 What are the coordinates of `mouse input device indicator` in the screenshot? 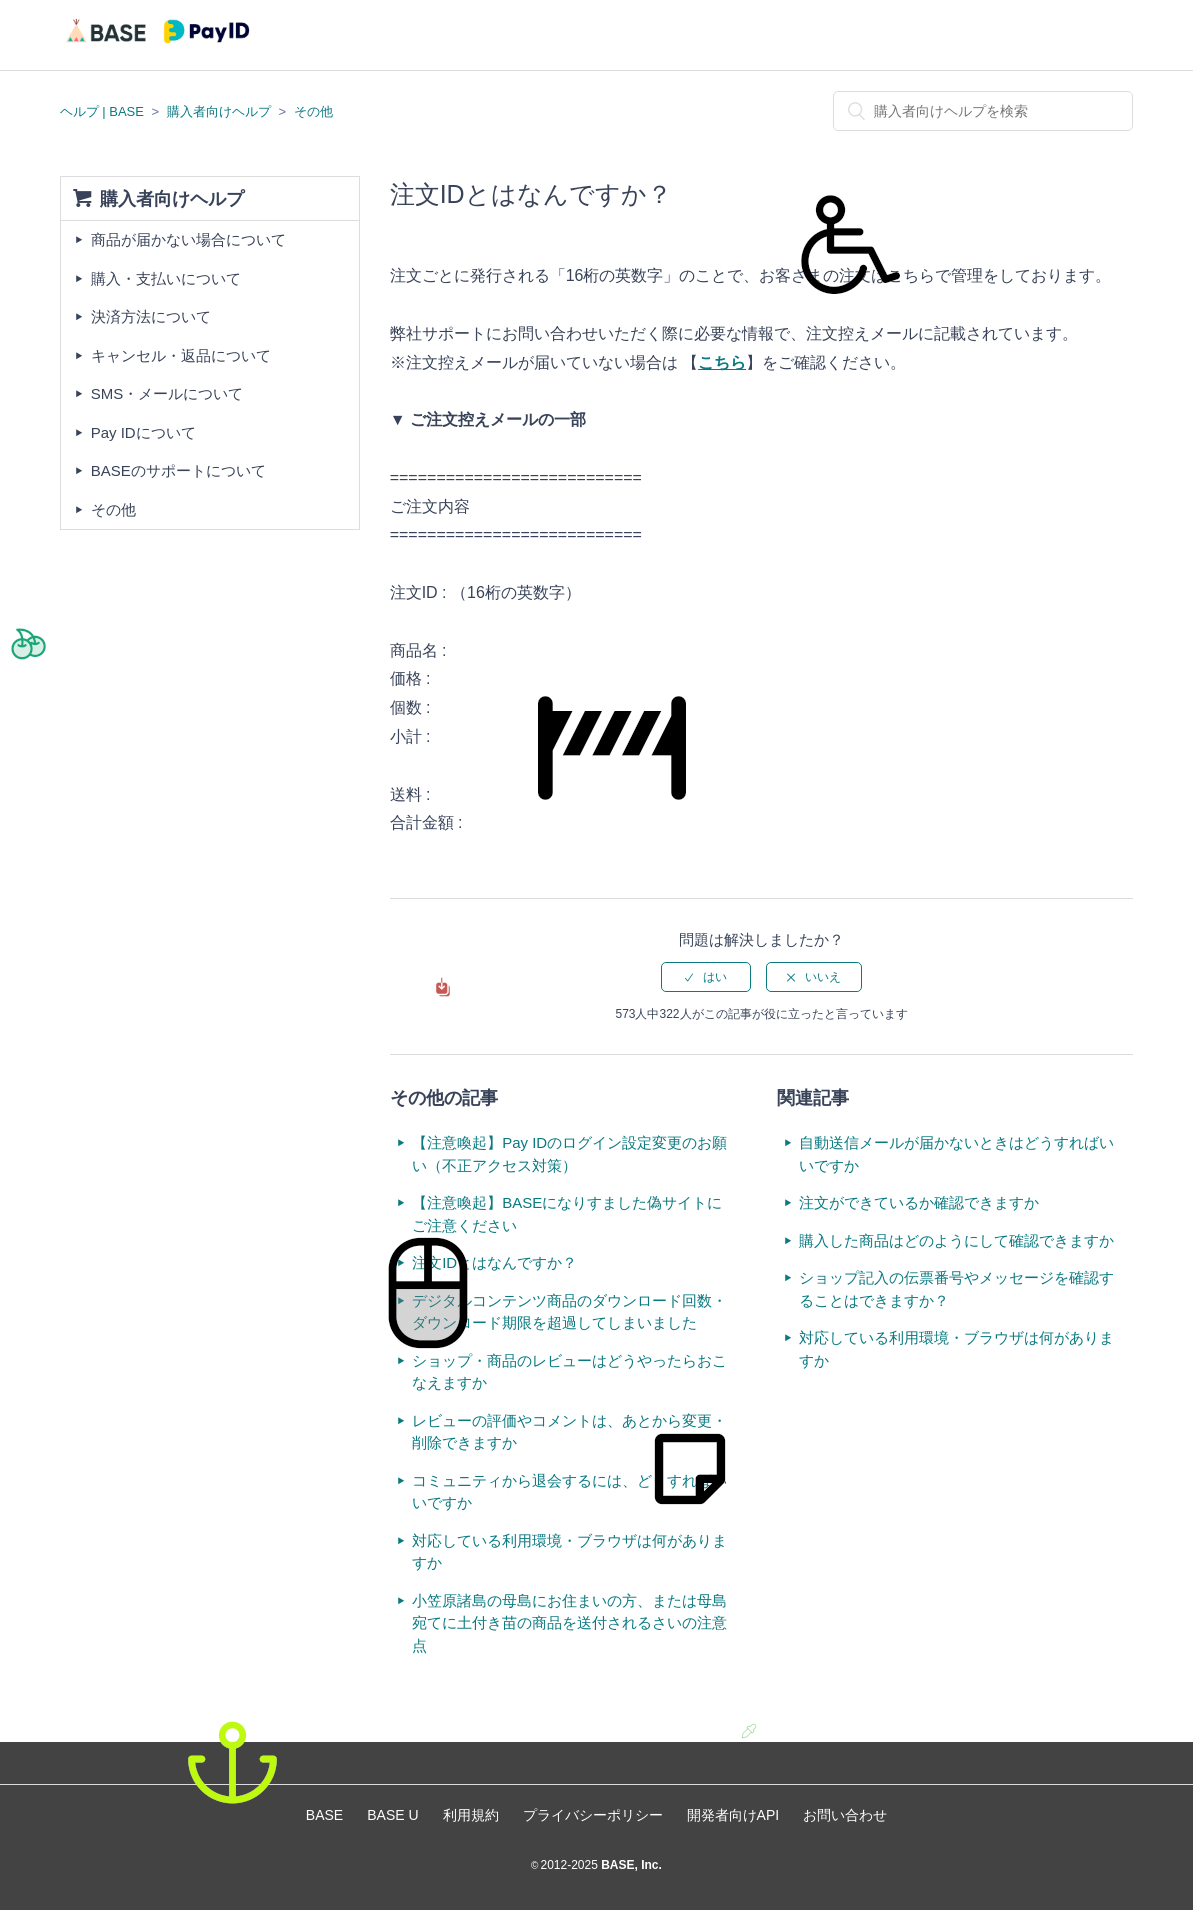 It's located at (428, 1293).